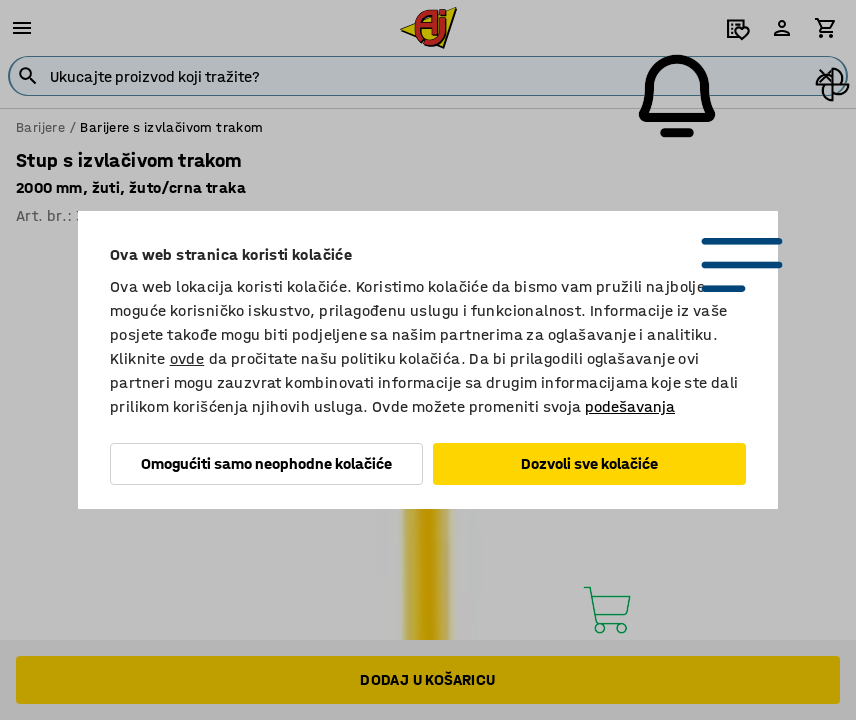  Describe the element at coordinates (608, 611) in the screenshot. I see `view your shopping cart` at that location.